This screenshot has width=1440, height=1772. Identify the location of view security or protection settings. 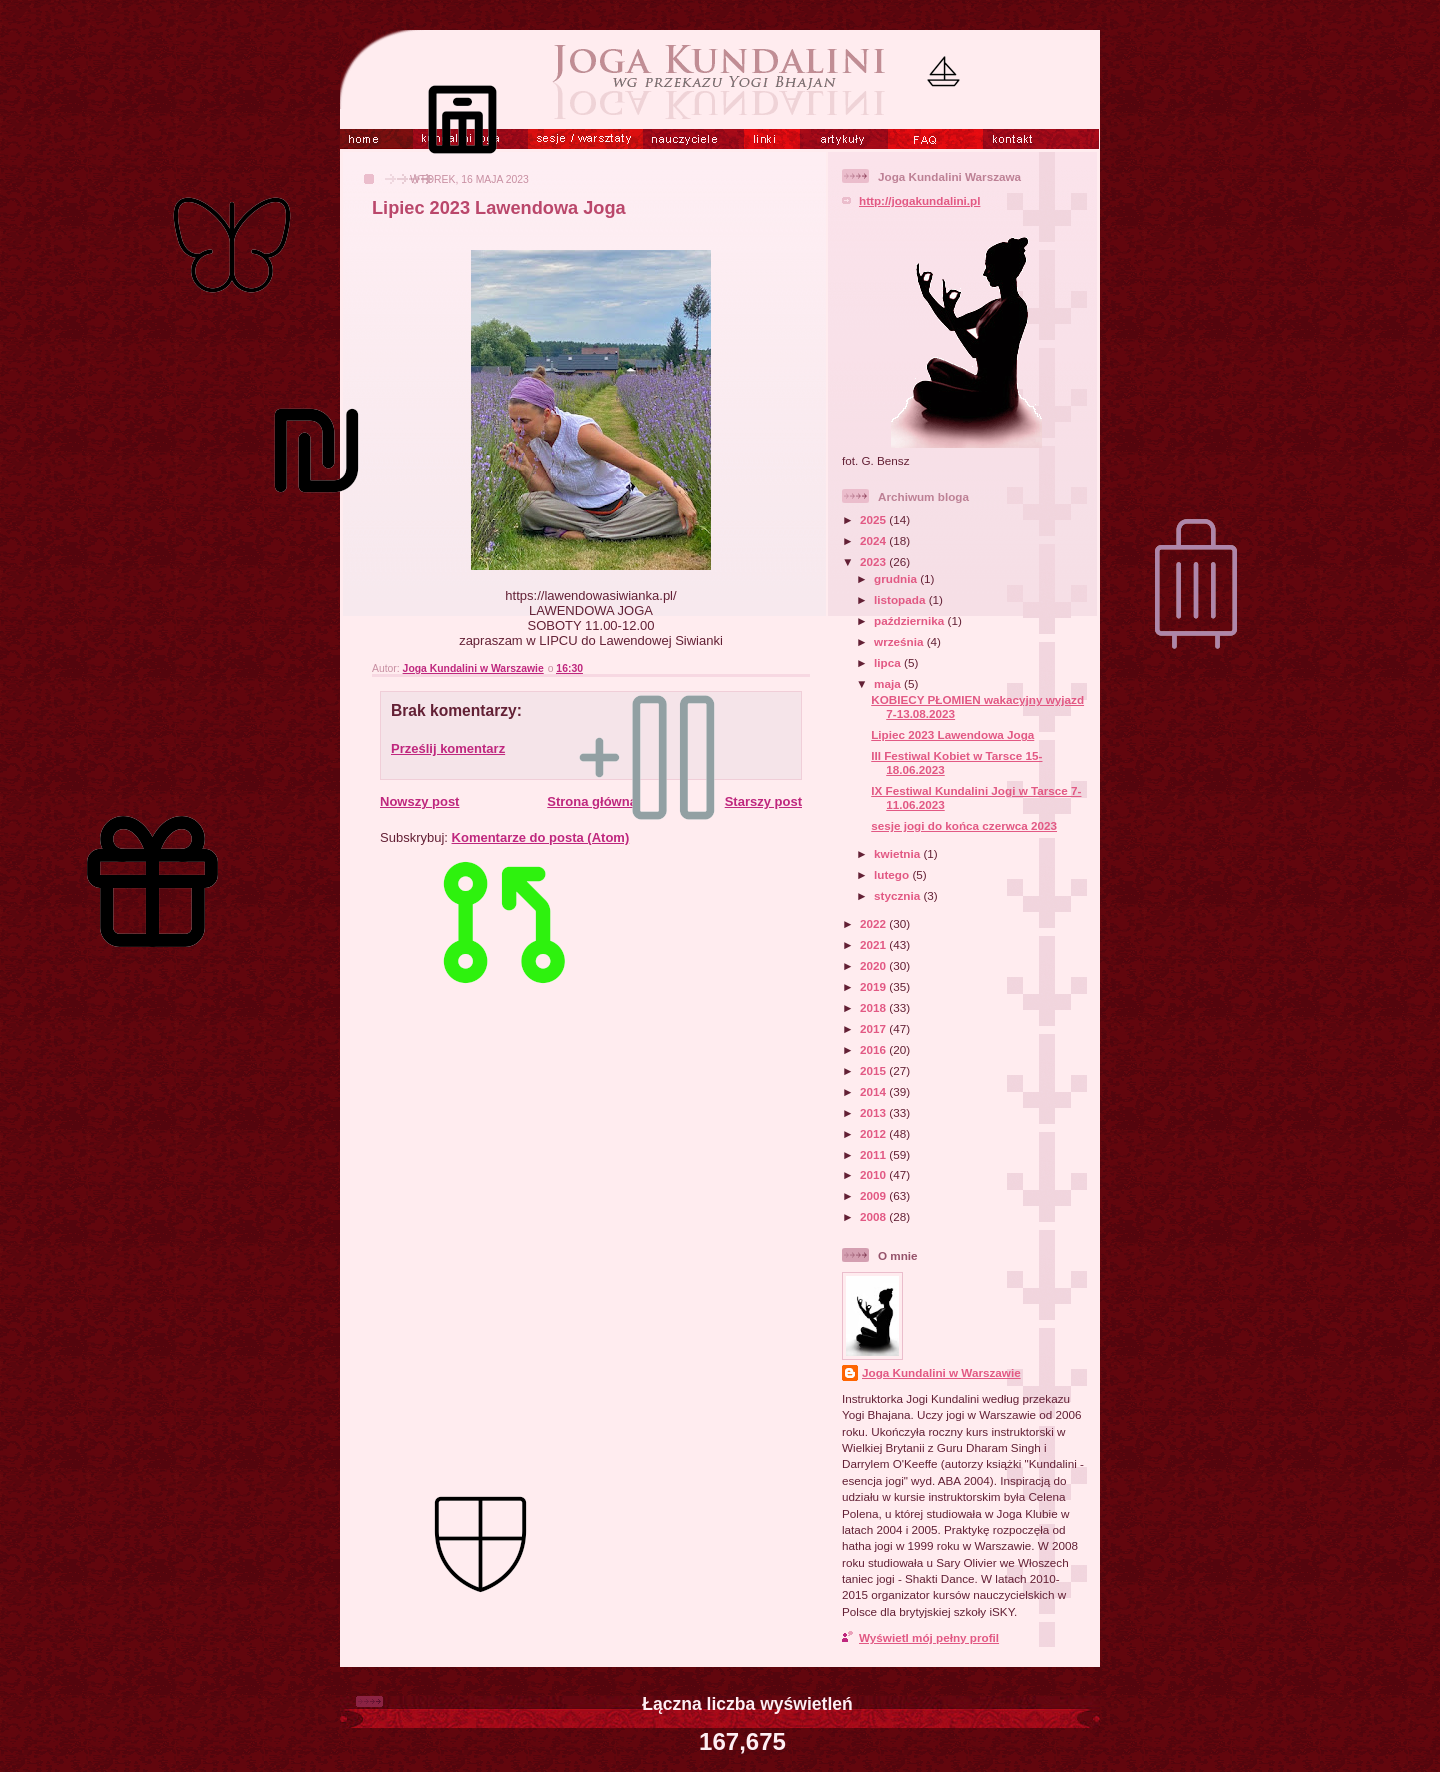
(480, 1538).